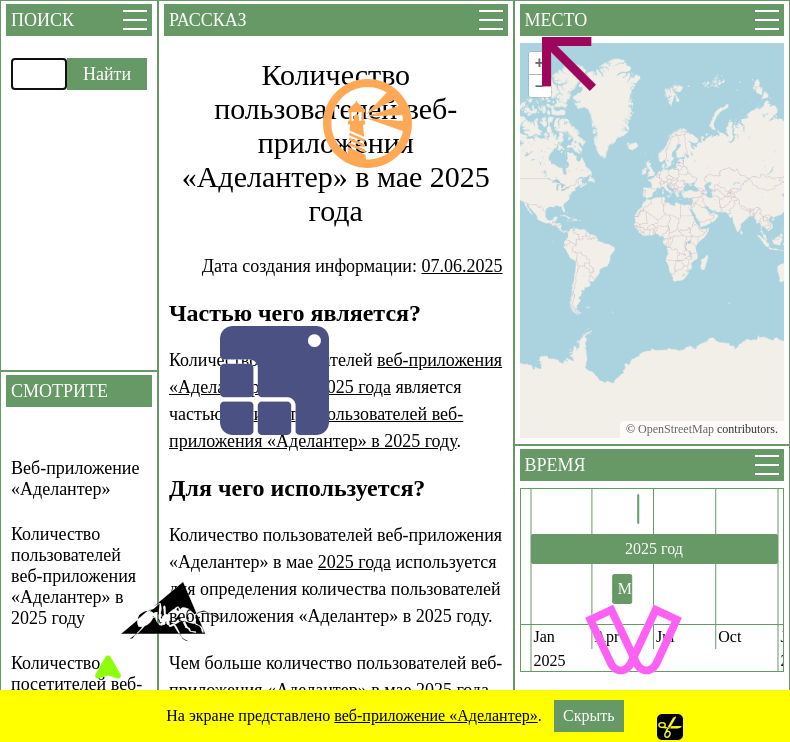 The image size is (790, 742). Describe the element at coordinates (633, 639) in the screenshot. I see `link or sign in to viva wallet payment services` at that location.